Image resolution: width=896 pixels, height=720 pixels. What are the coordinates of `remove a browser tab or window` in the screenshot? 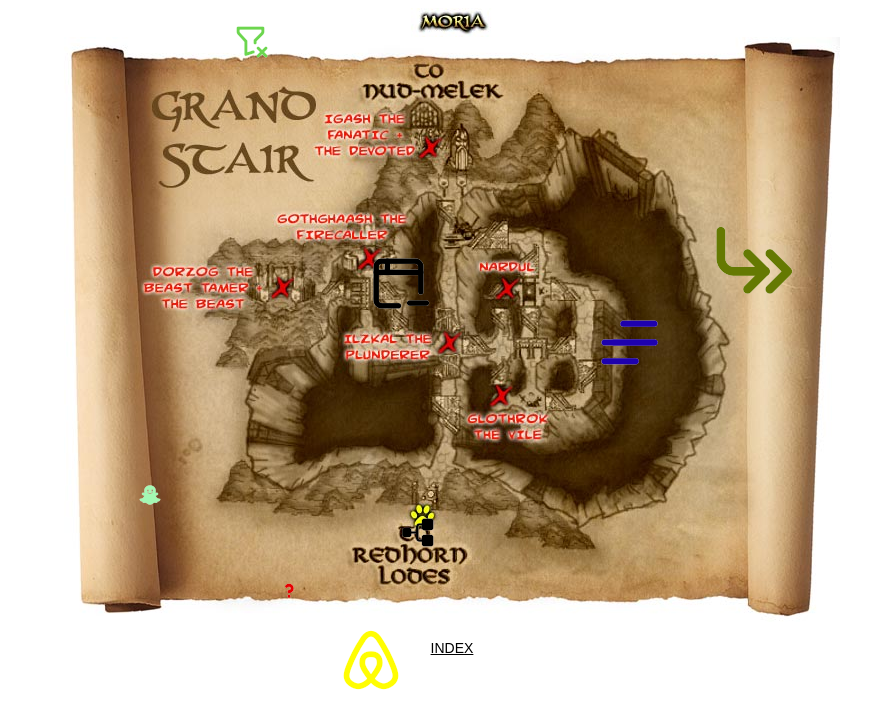 It's located at (398, 283).